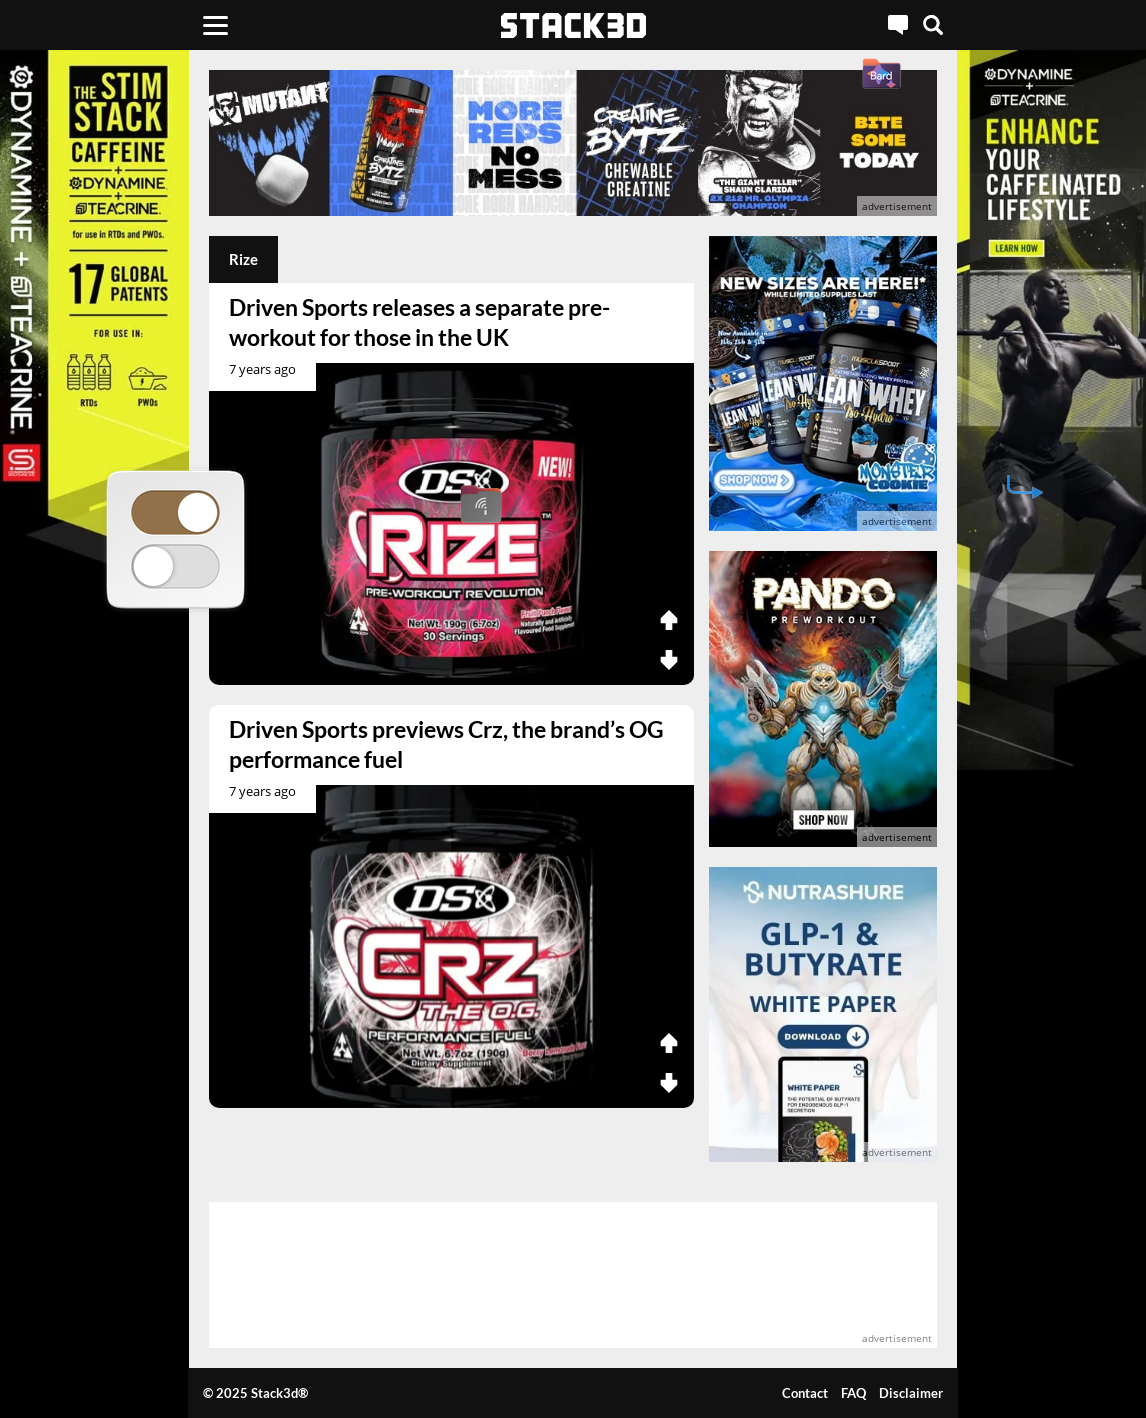 The height and width of the screenshot is (1418, 1146). Describe the element at coordinates (1025, 484) in the screenshot. I see `forward this email to another recipient` at that location.